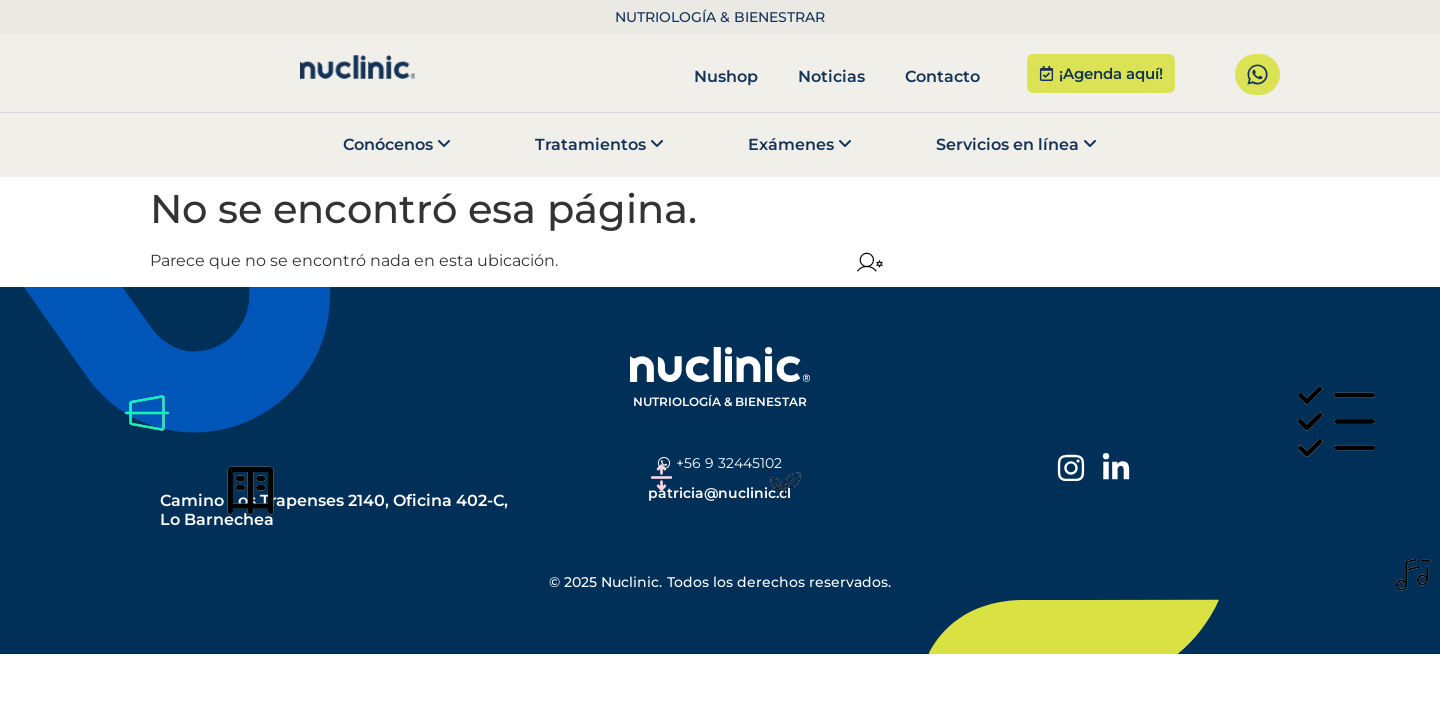 This screenshot has height=720, width=1440. What do you see at coordinates (147, 413) in the screenshot?
I see `adjust perspective or viewing angle` at bounding box center [147, 413].